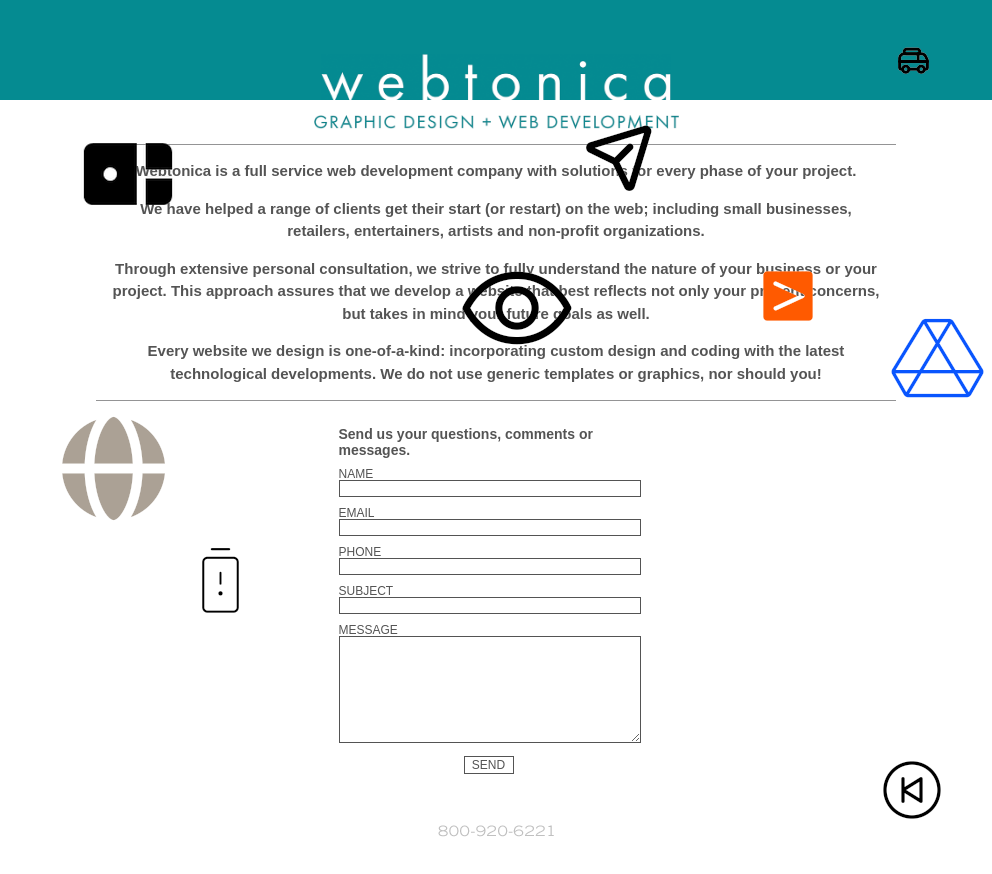 This screenshot has height=874, width=992. Describe the element at coordinates (220, 581) in the screenshot. I see `indicates low battery warning` at that location.